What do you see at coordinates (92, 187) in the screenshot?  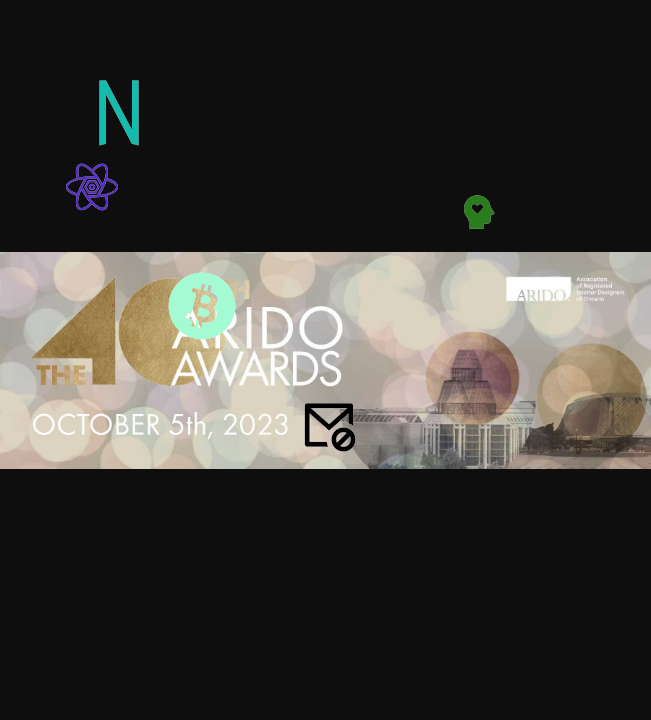 I see `react query library logo` at bounding box center [92, 187].